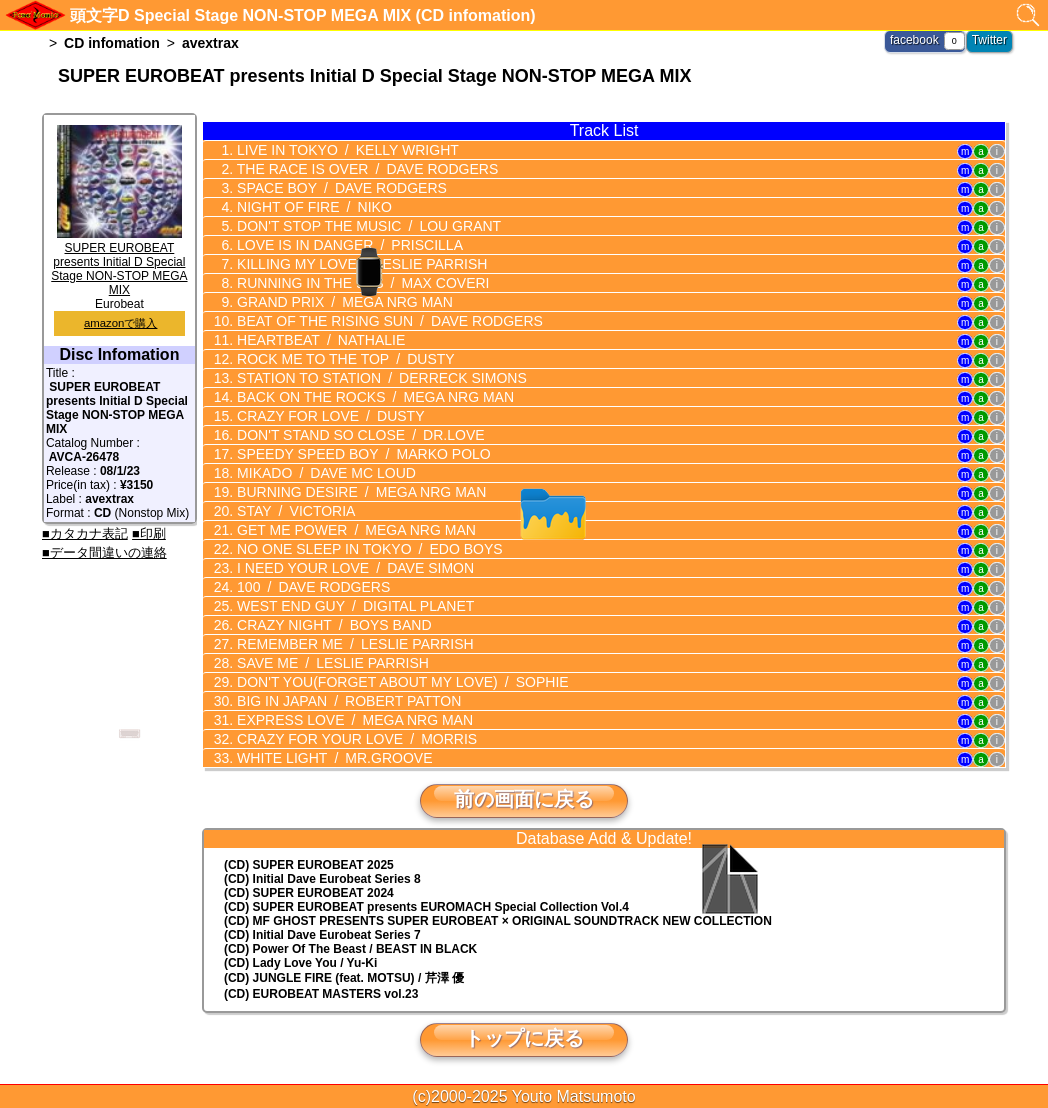  What do you see at coordinates (845, 42) in the screenshot?
I see `access your favorites in the media library` at bounding box center [845, 42].